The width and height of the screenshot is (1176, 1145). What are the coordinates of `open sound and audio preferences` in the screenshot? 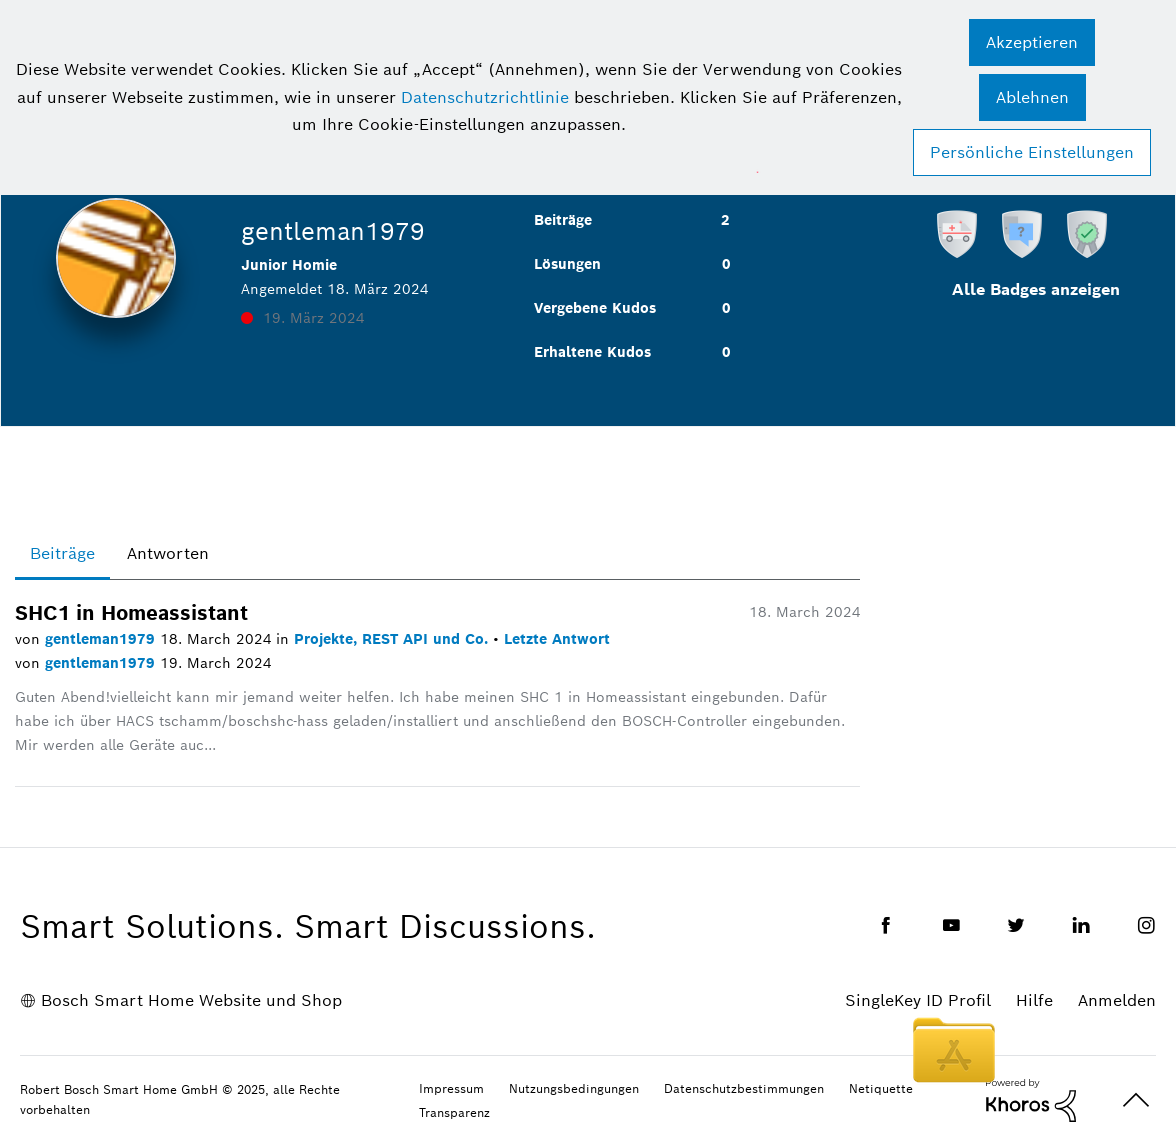 It's located at (747, 158).